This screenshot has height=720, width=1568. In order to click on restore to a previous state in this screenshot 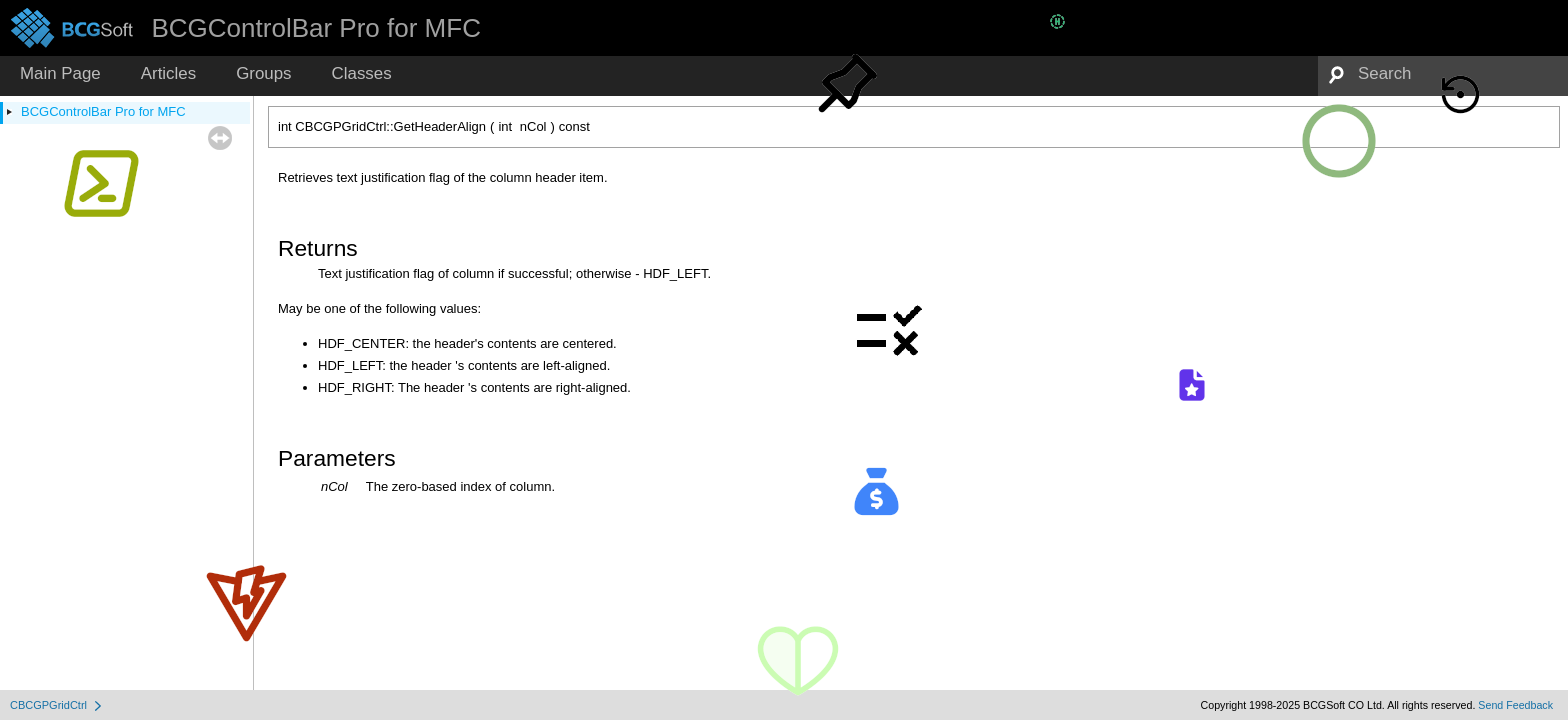, I will do `click(1460, 94)`.